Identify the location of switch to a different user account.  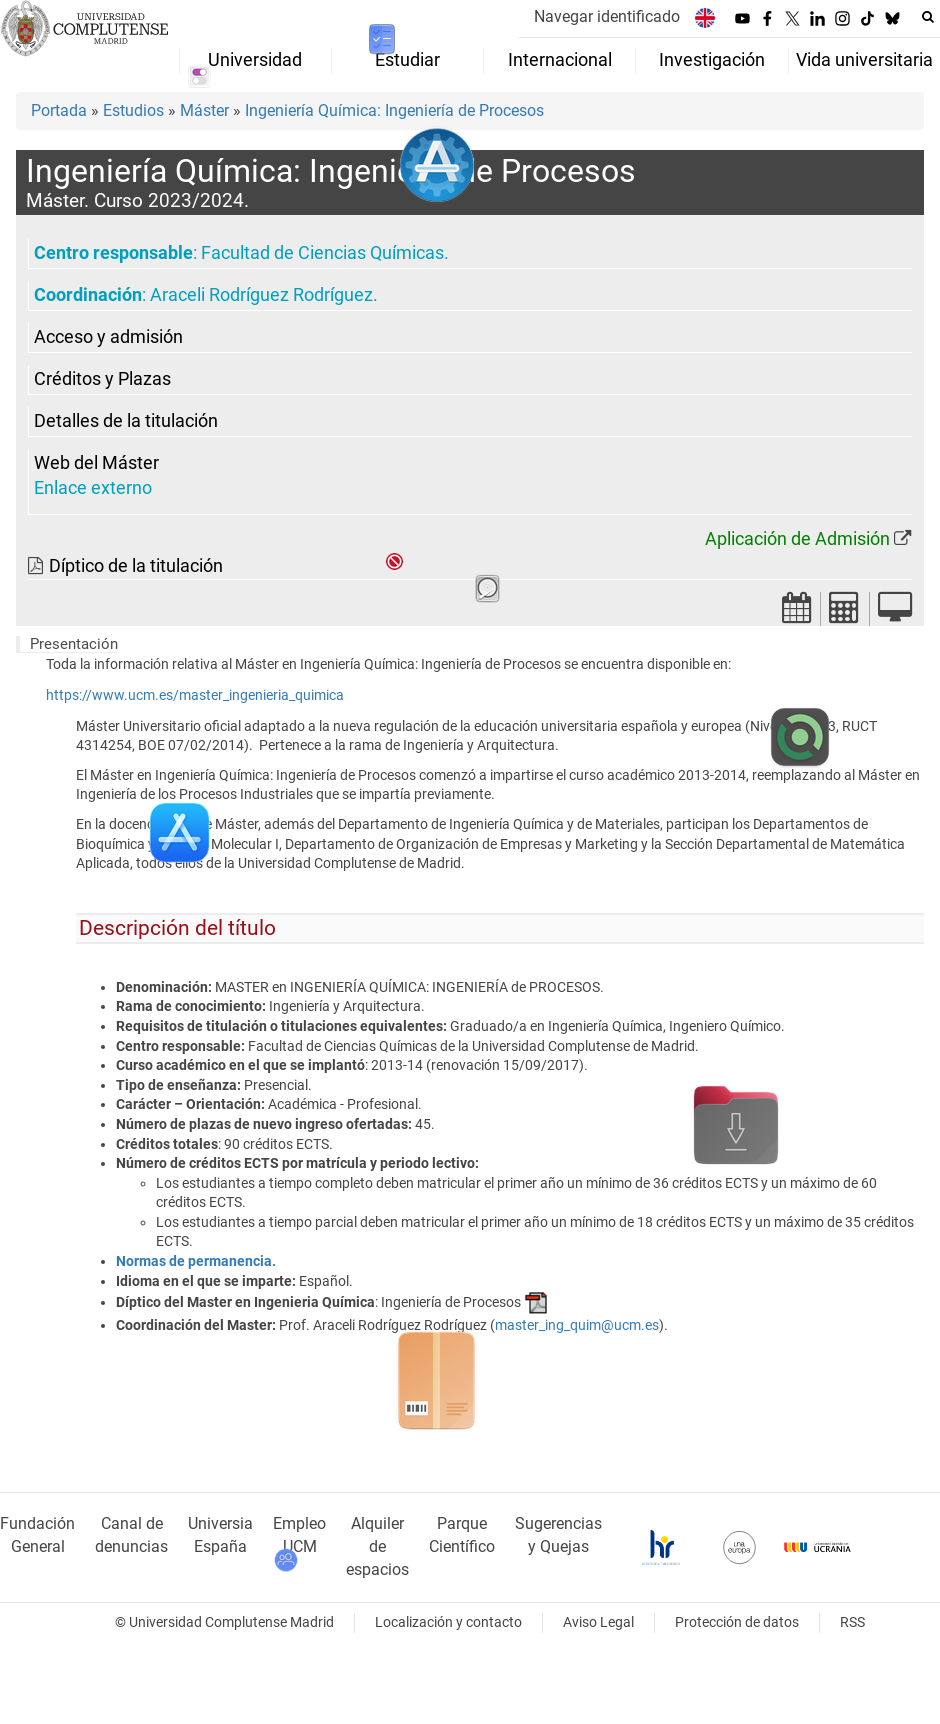
(286, 1560).